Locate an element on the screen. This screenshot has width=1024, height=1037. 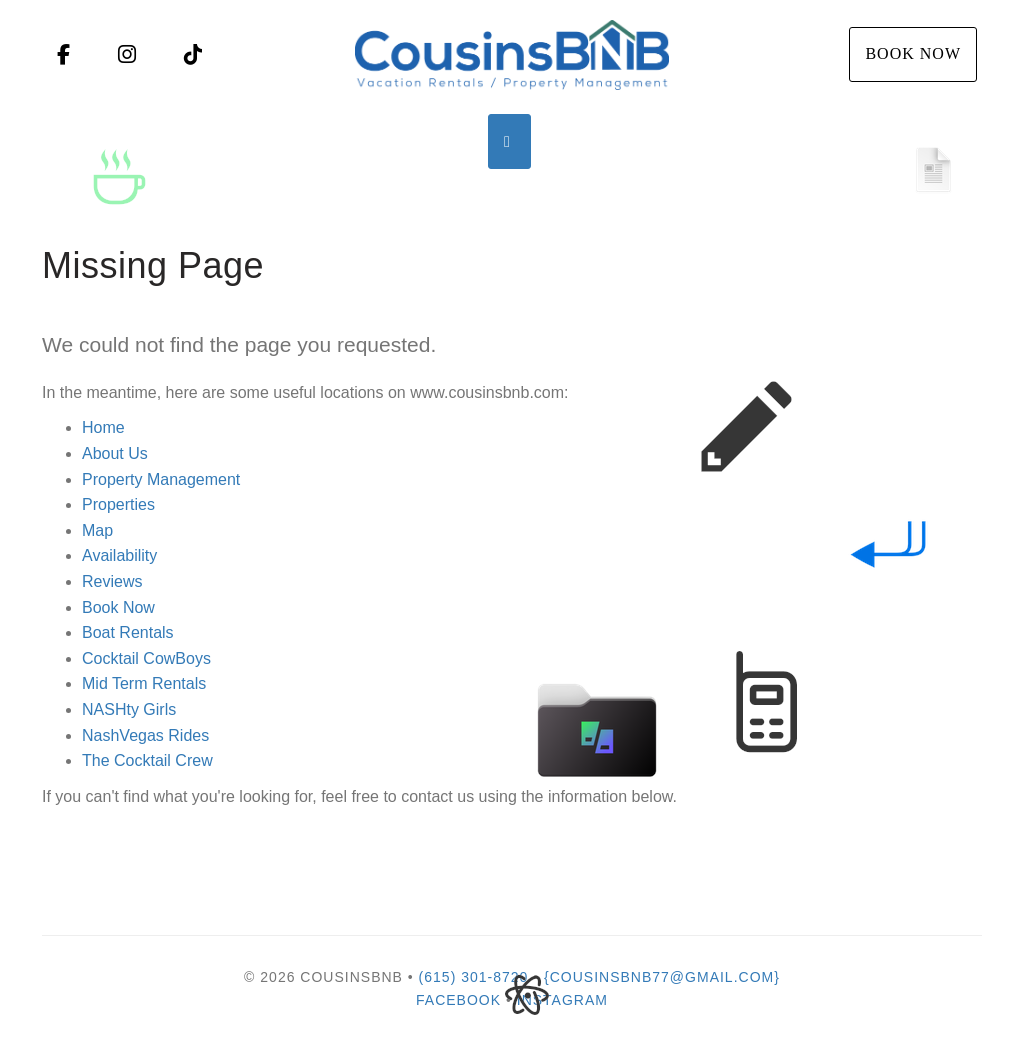
reply to all recipients of an email is located at coordinates (887, 544).